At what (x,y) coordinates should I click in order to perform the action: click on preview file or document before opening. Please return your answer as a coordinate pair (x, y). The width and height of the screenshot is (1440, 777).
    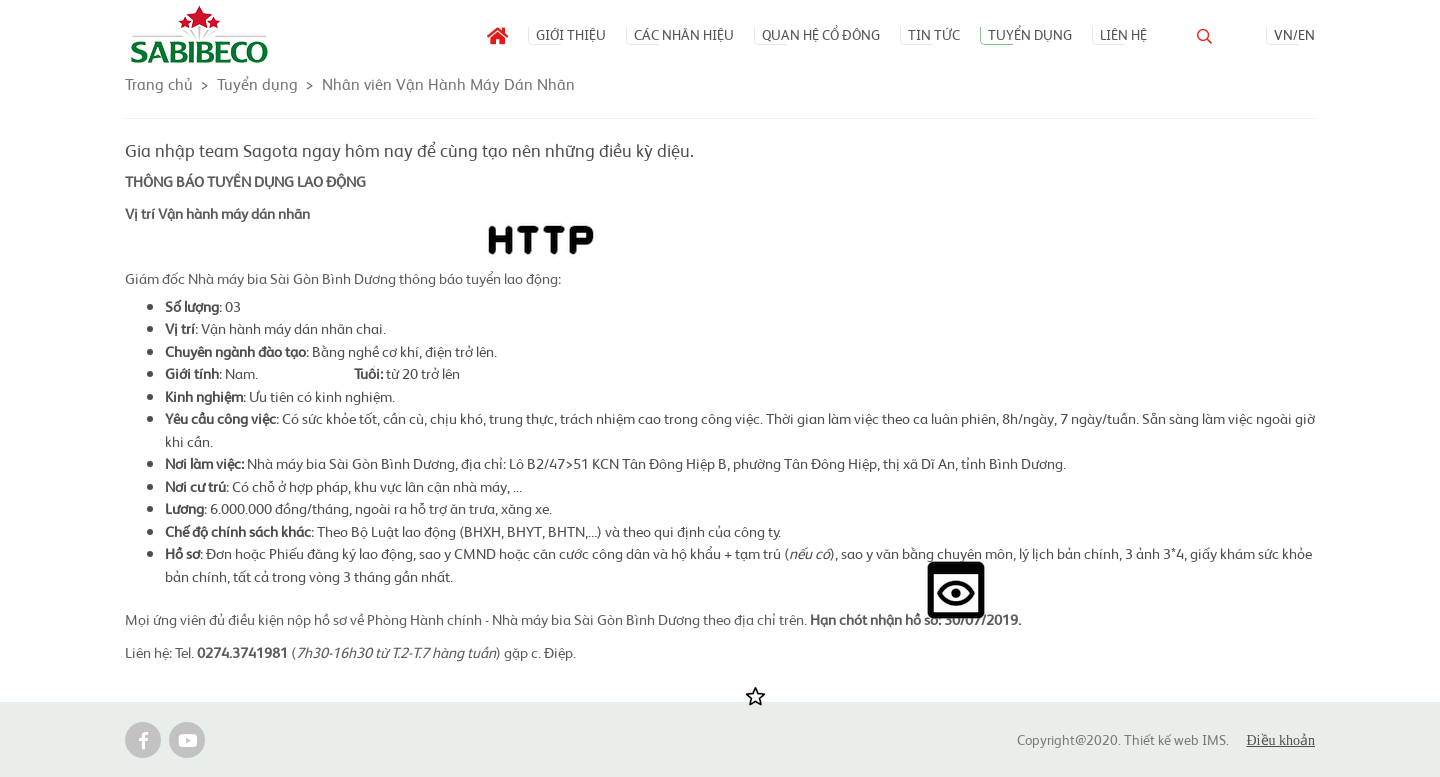
    Looking at the image, I should click on (956, 590).